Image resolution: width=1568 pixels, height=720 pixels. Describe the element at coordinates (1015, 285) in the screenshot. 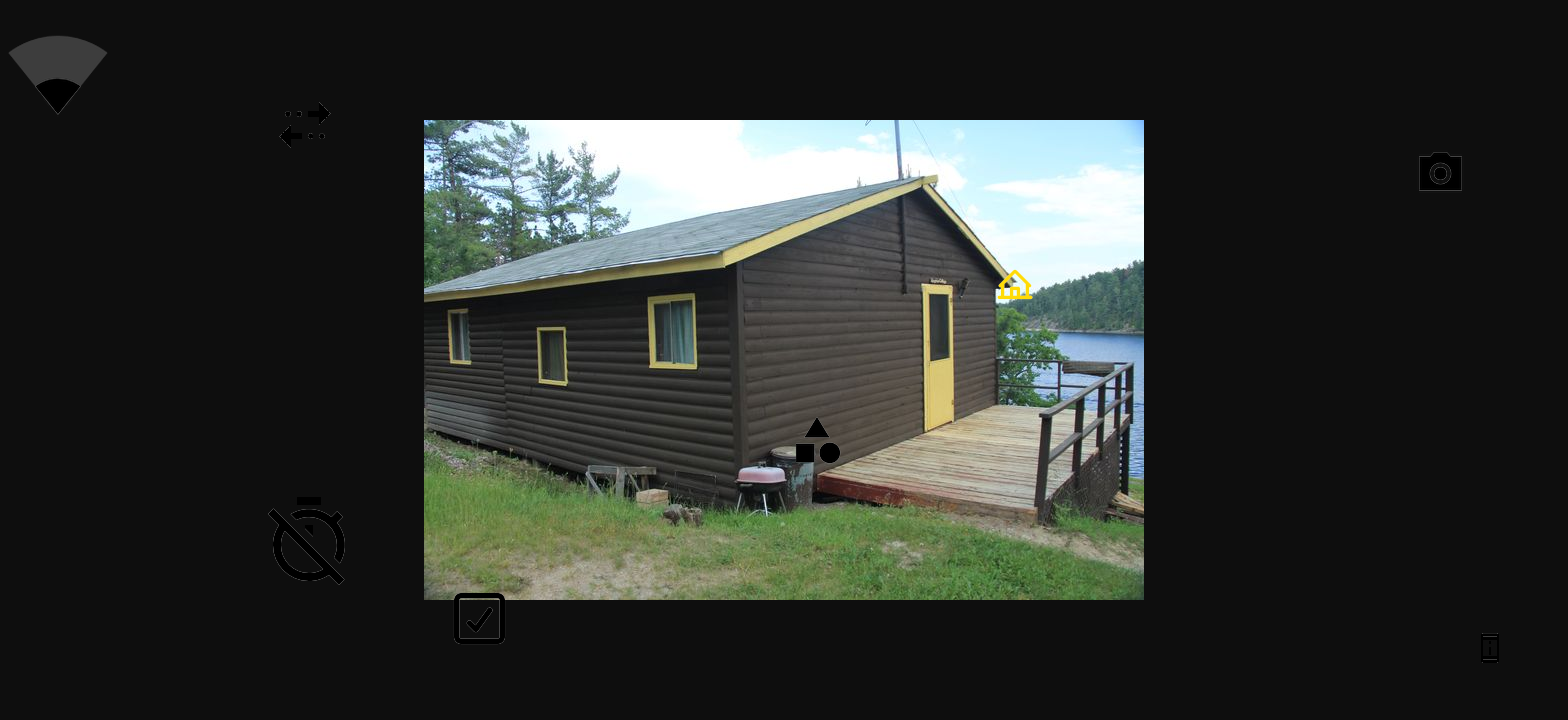

I see `navigate to home screen` at that location.